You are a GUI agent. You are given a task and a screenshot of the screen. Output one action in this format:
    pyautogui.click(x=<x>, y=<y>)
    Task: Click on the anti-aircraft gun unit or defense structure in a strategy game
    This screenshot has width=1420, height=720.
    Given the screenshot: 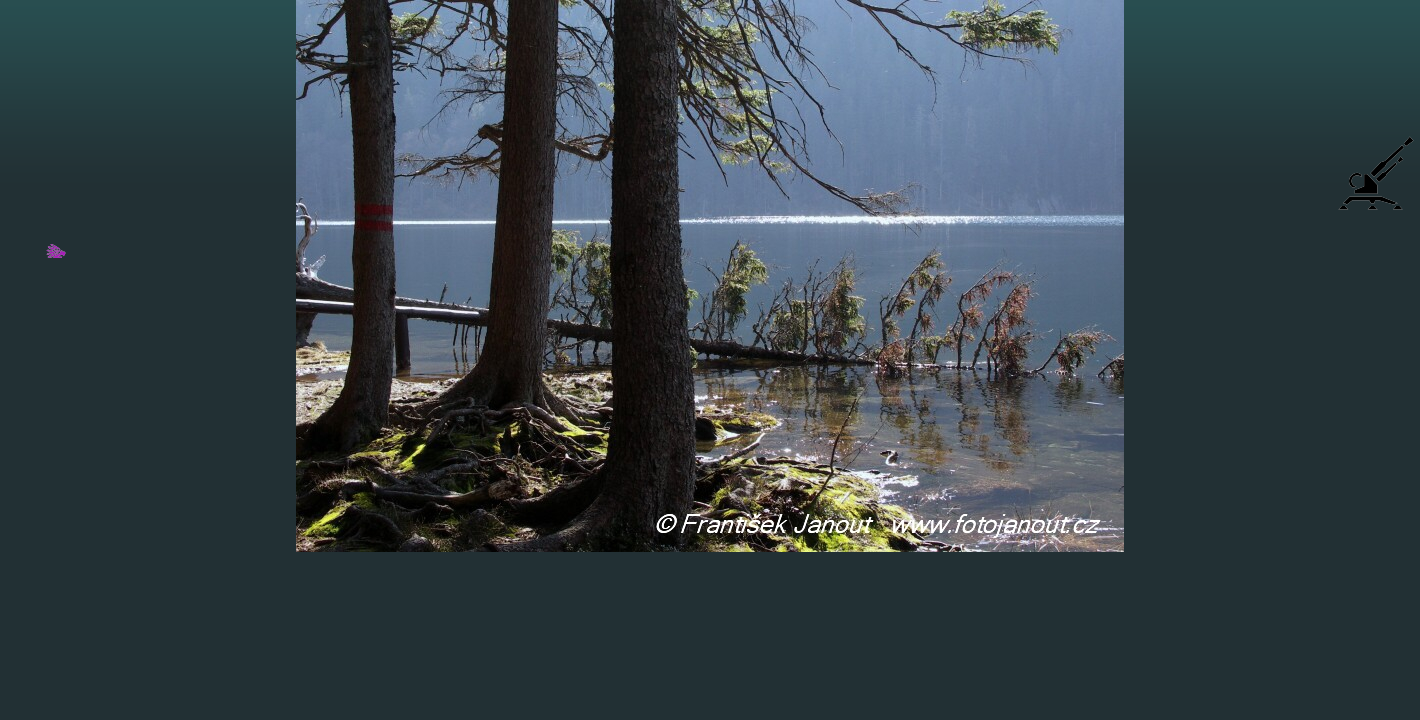 What is the action you would take?
    pyautogui.click(x=1376, y=173)
    